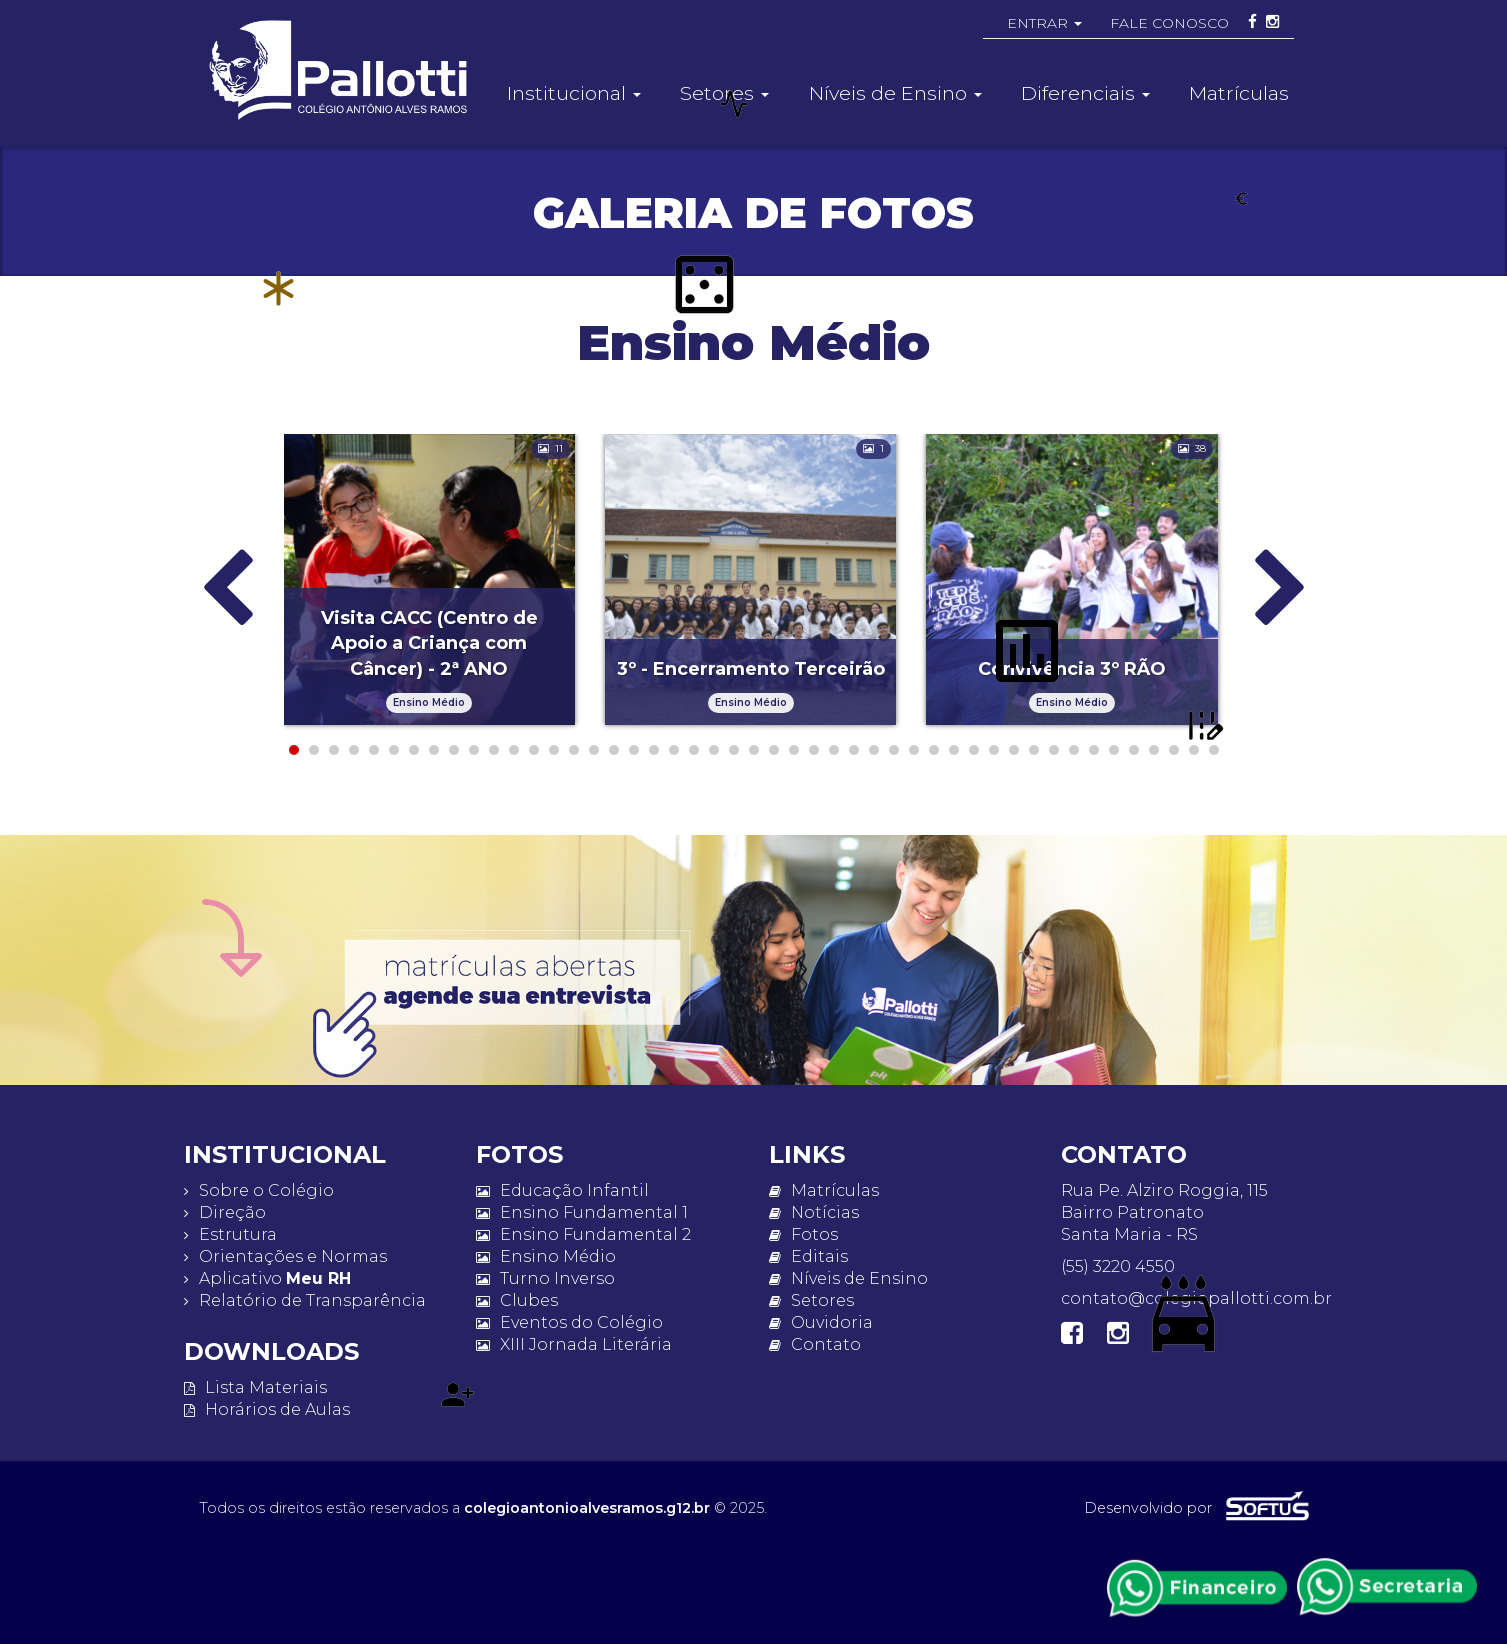 This screenshot has width=1507, height=1644. What do you see at coordinates (1183, 1313) in the screenshot?
I see `find nearby car wash locations` at bounding box center [1183, 1313].